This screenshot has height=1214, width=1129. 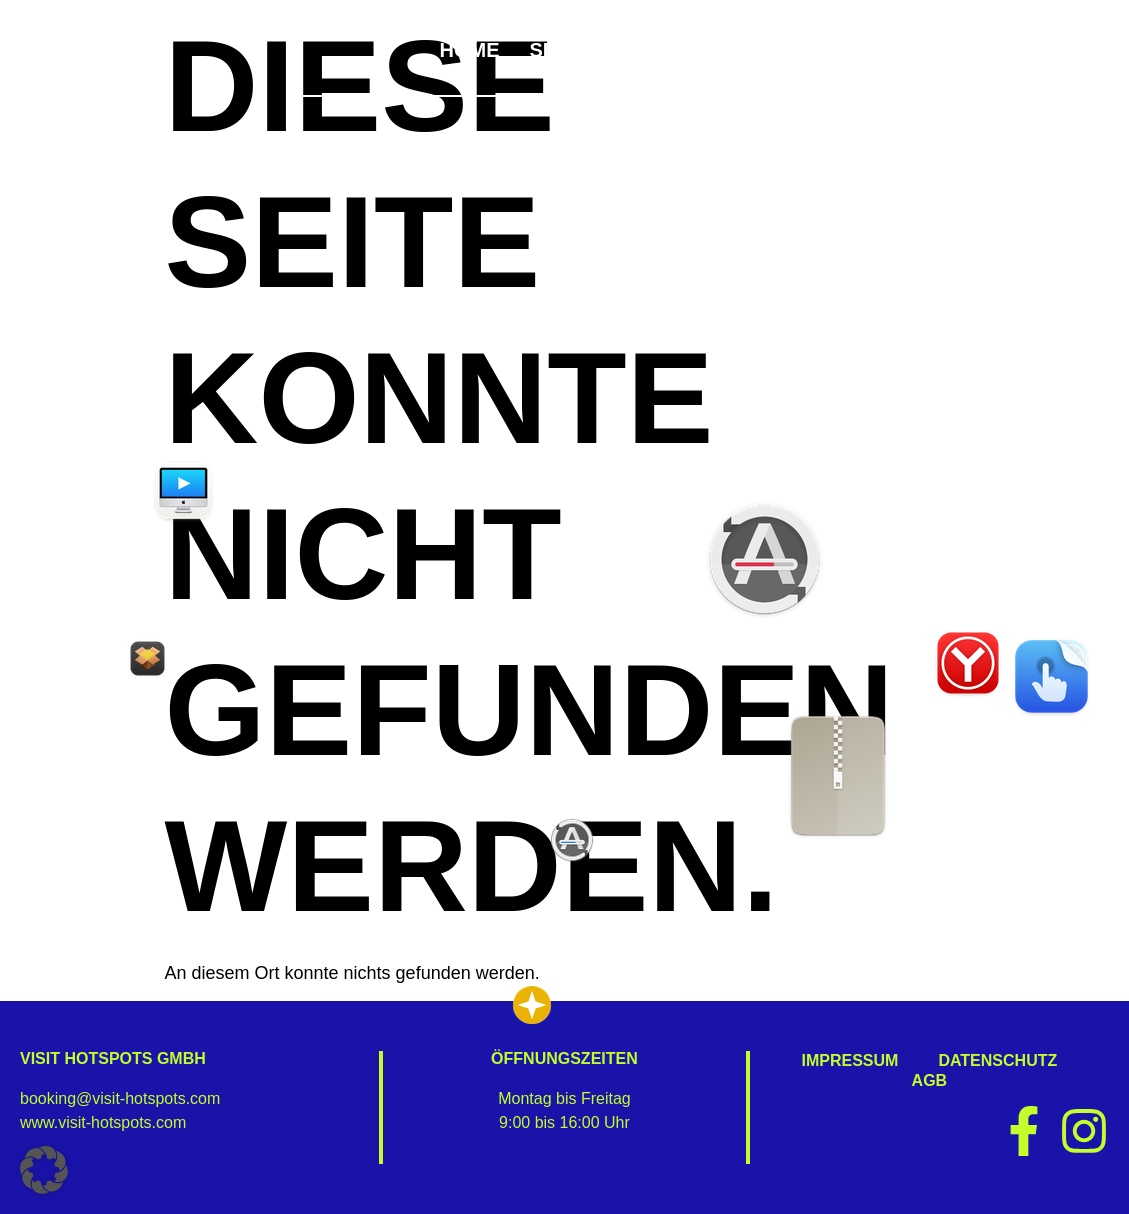 What do you see at coordinates (147, 658) in the screenshot?
I see `open synaptic package manager` at bounding box center [147, 658].